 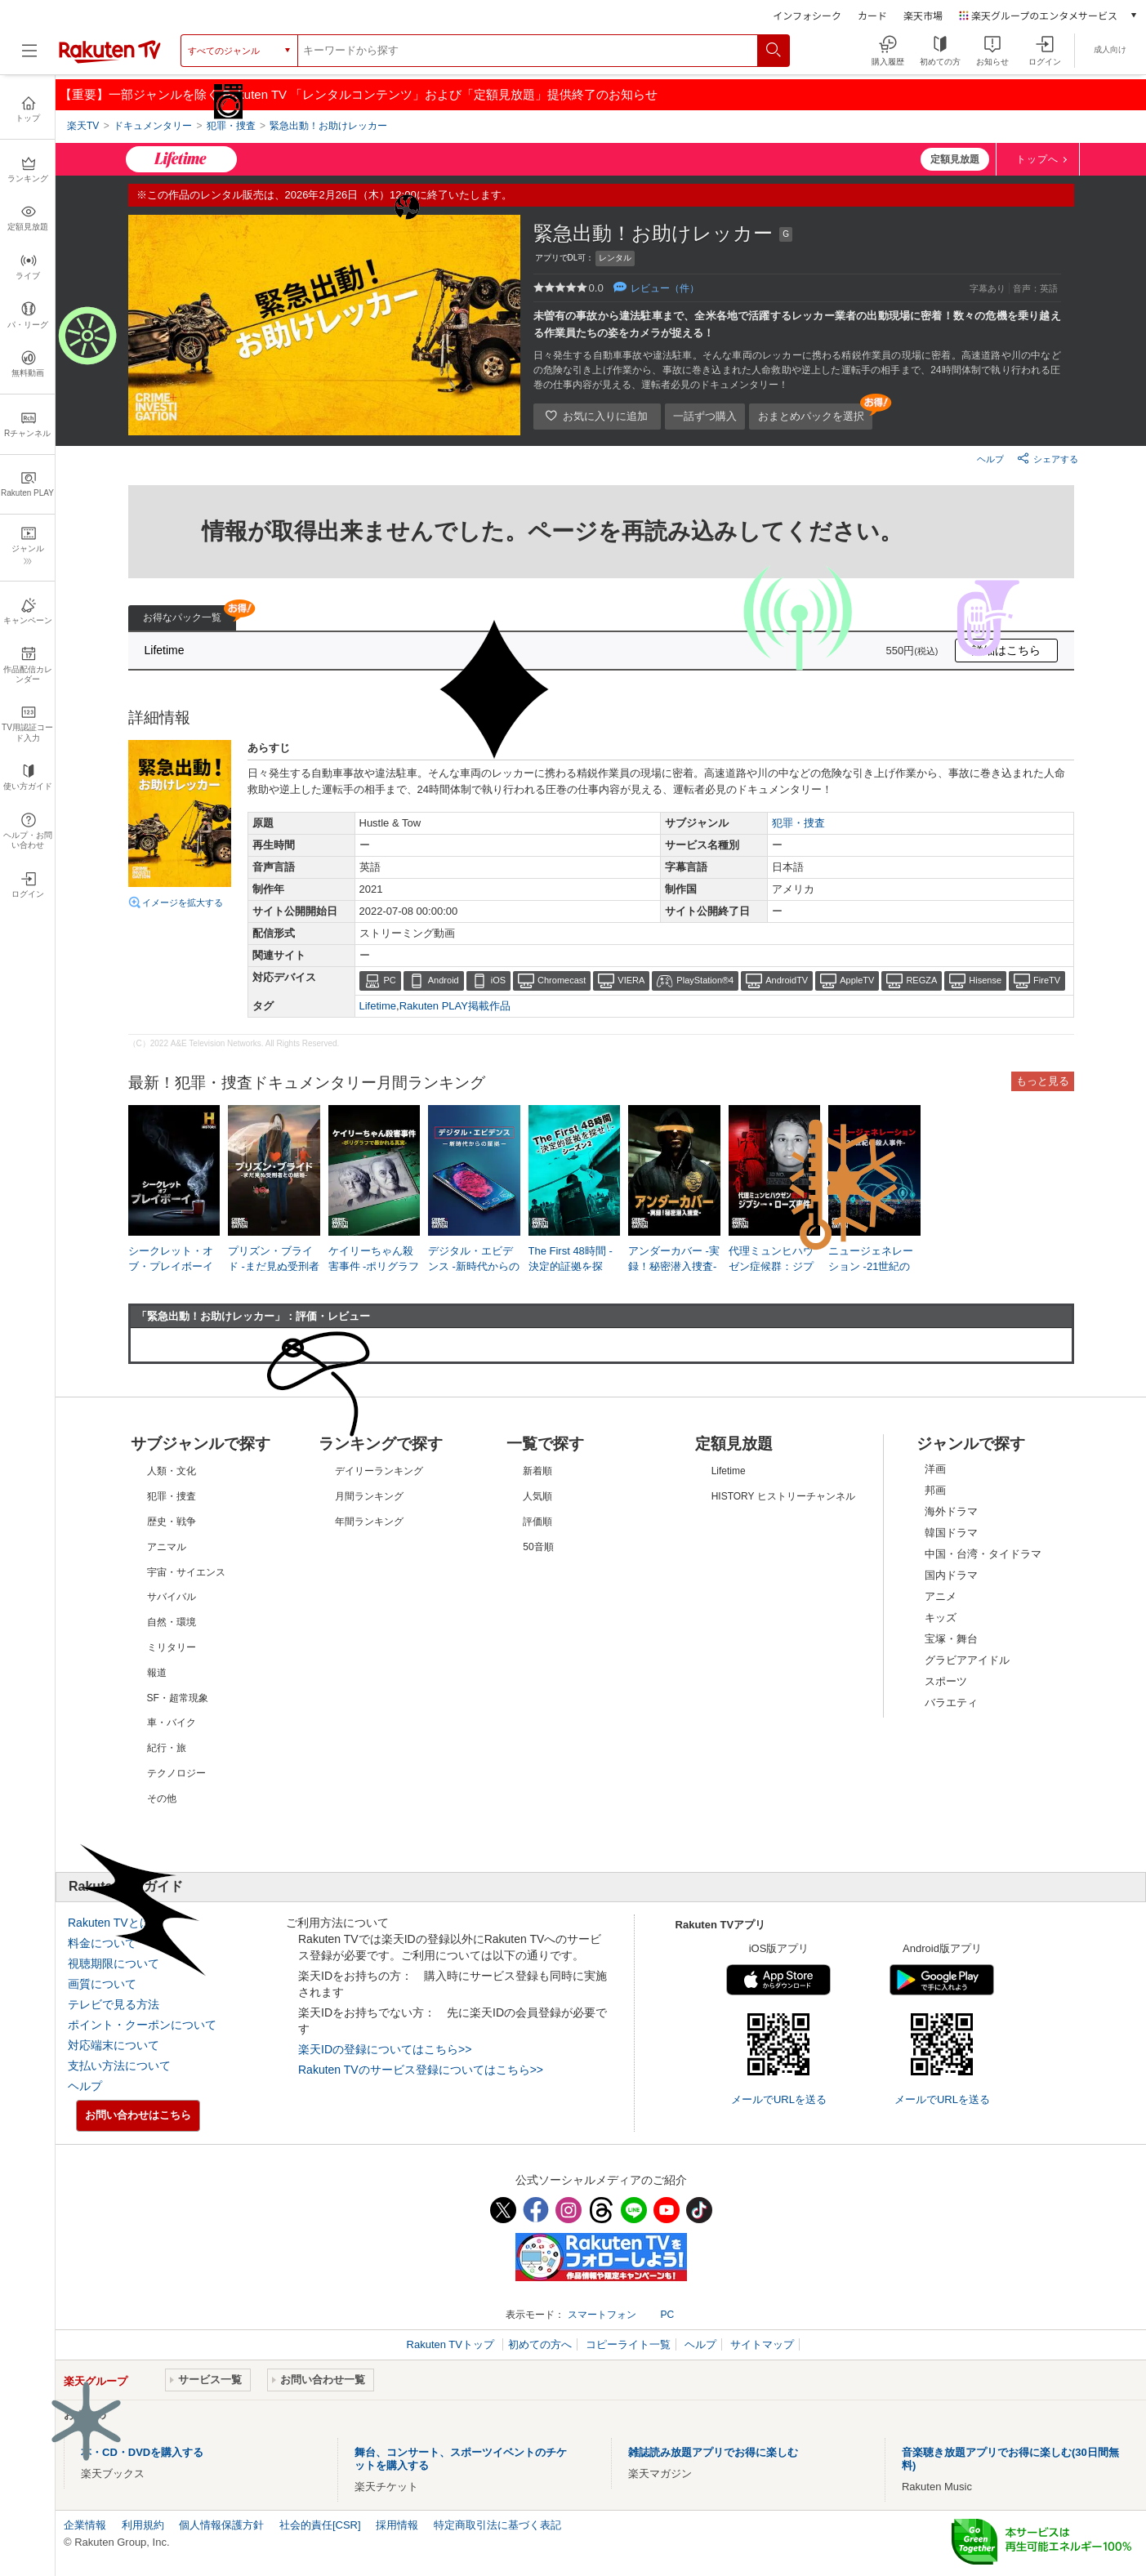 What do you see at coordinates (319, 1384) in the screenshot?
I see `select or capture objects with freeform drawing` at bounding box center [319, 1384].